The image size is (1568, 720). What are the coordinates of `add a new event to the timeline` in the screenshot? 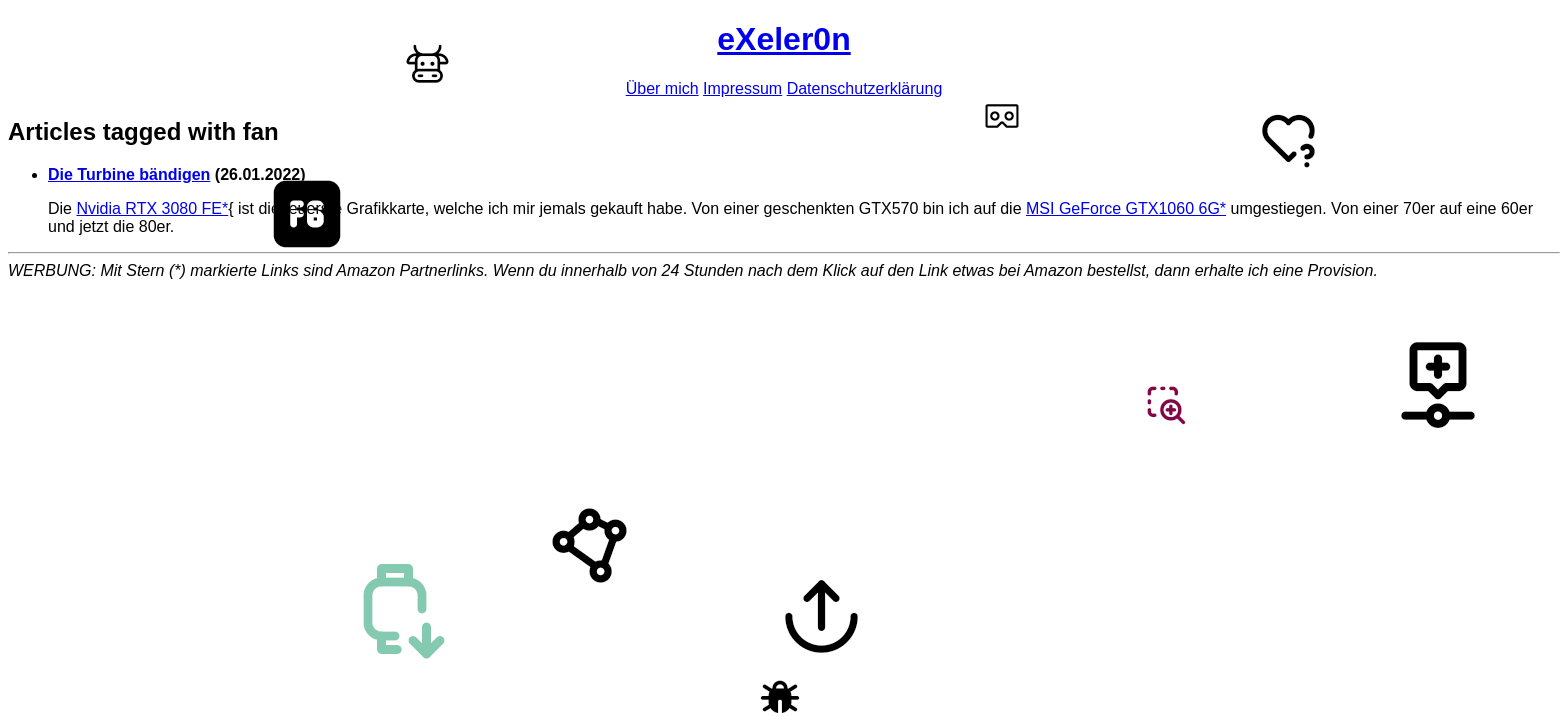 It's located at (1438, 383).